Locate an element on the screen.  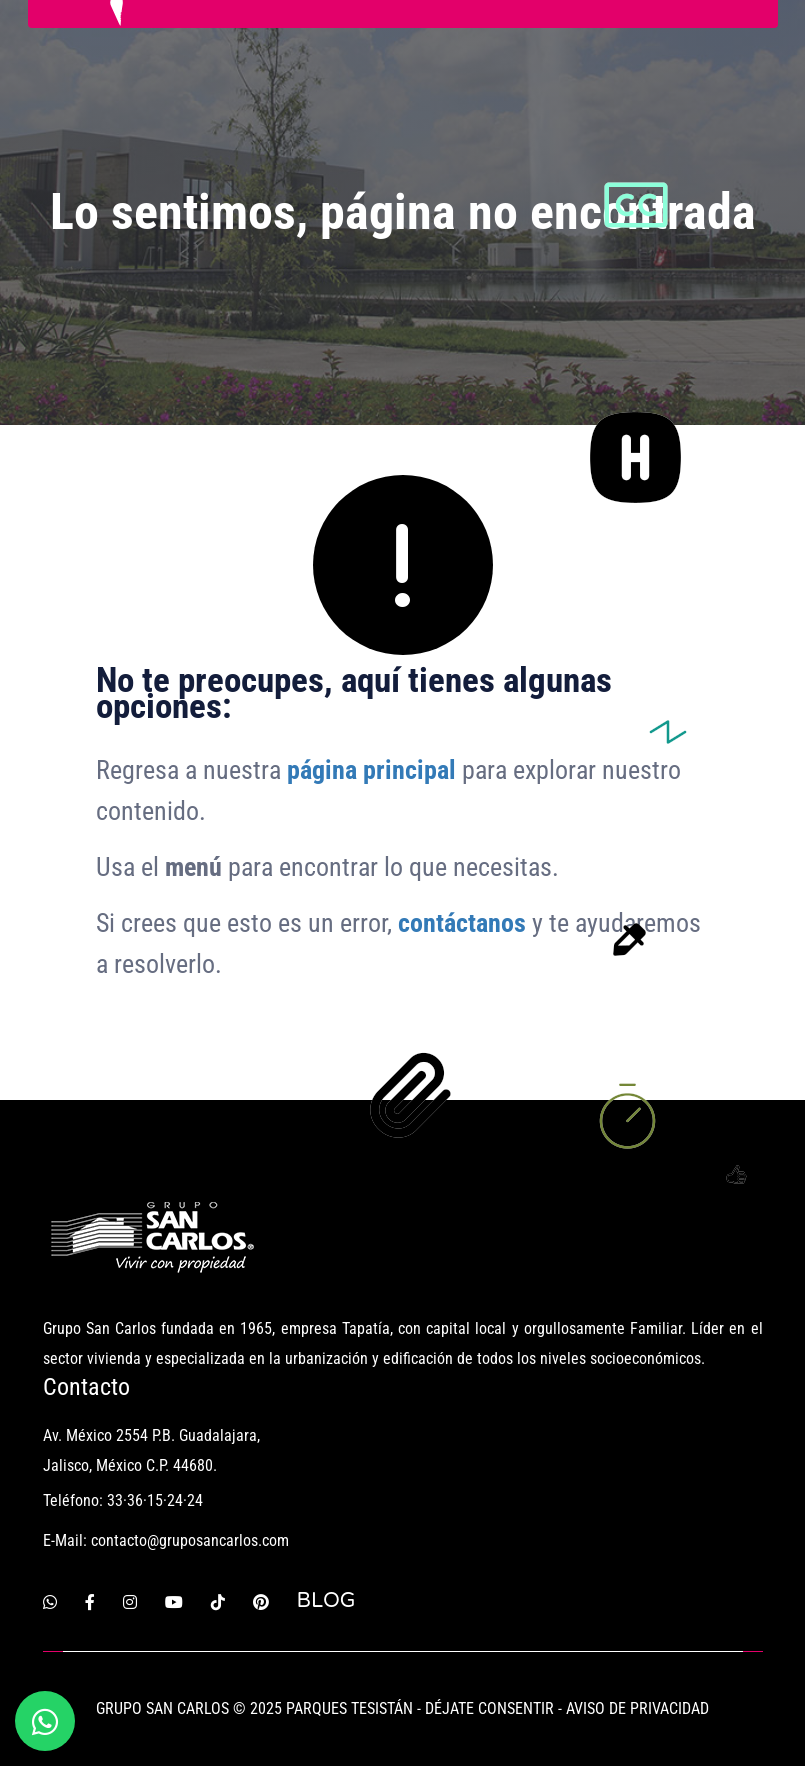
access help or support section is located at coordinates (635, 457).